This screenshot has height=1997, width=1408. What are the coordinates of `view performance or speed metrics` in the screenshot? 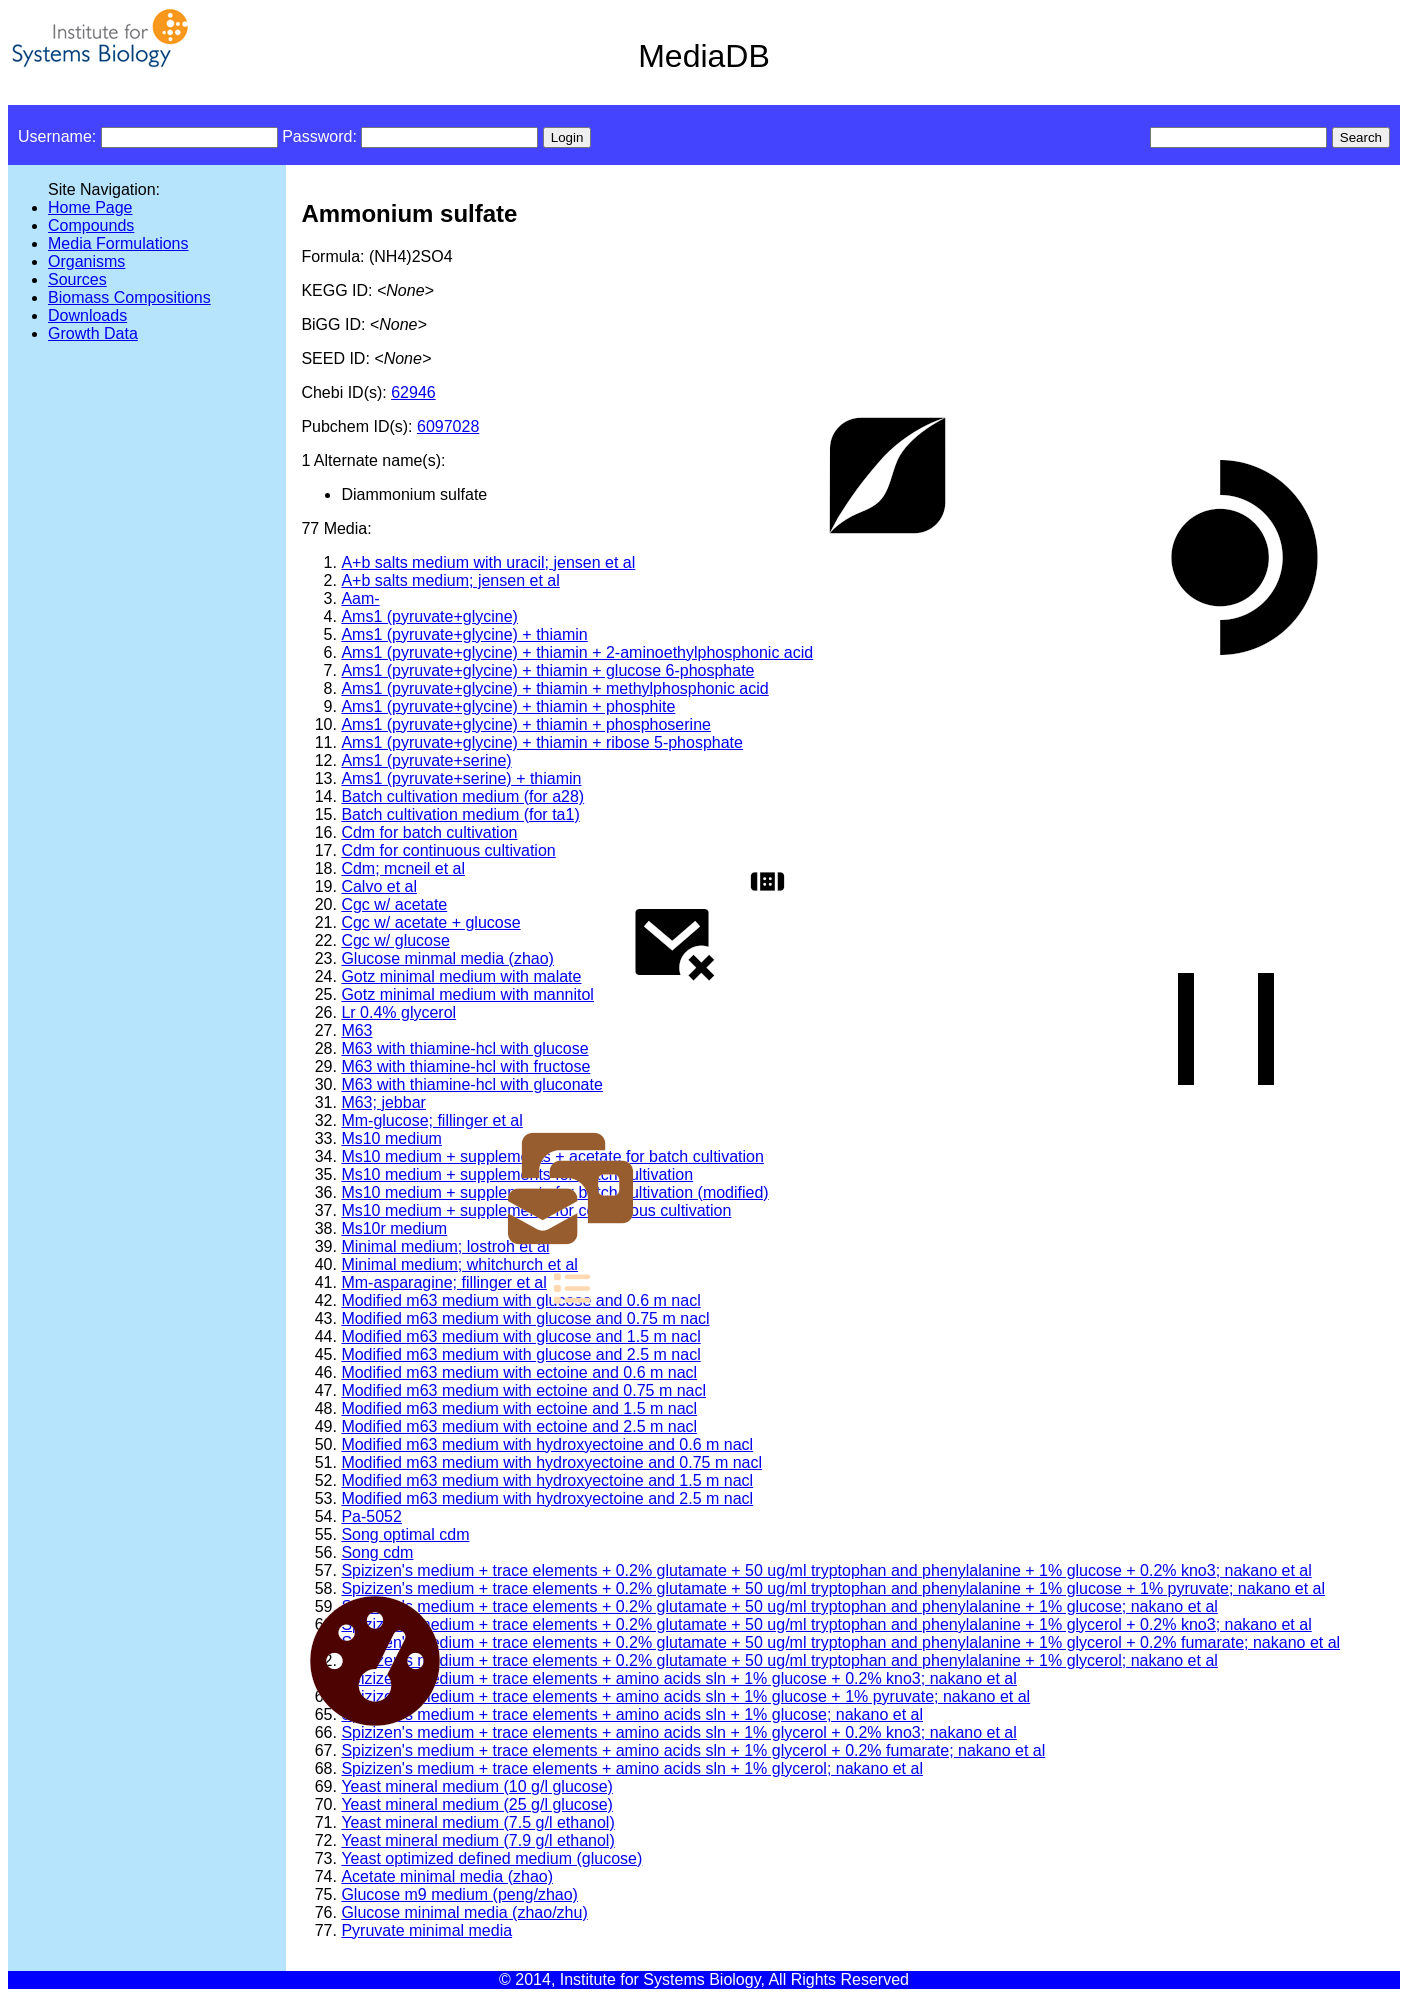 It's located at (375, 1661).